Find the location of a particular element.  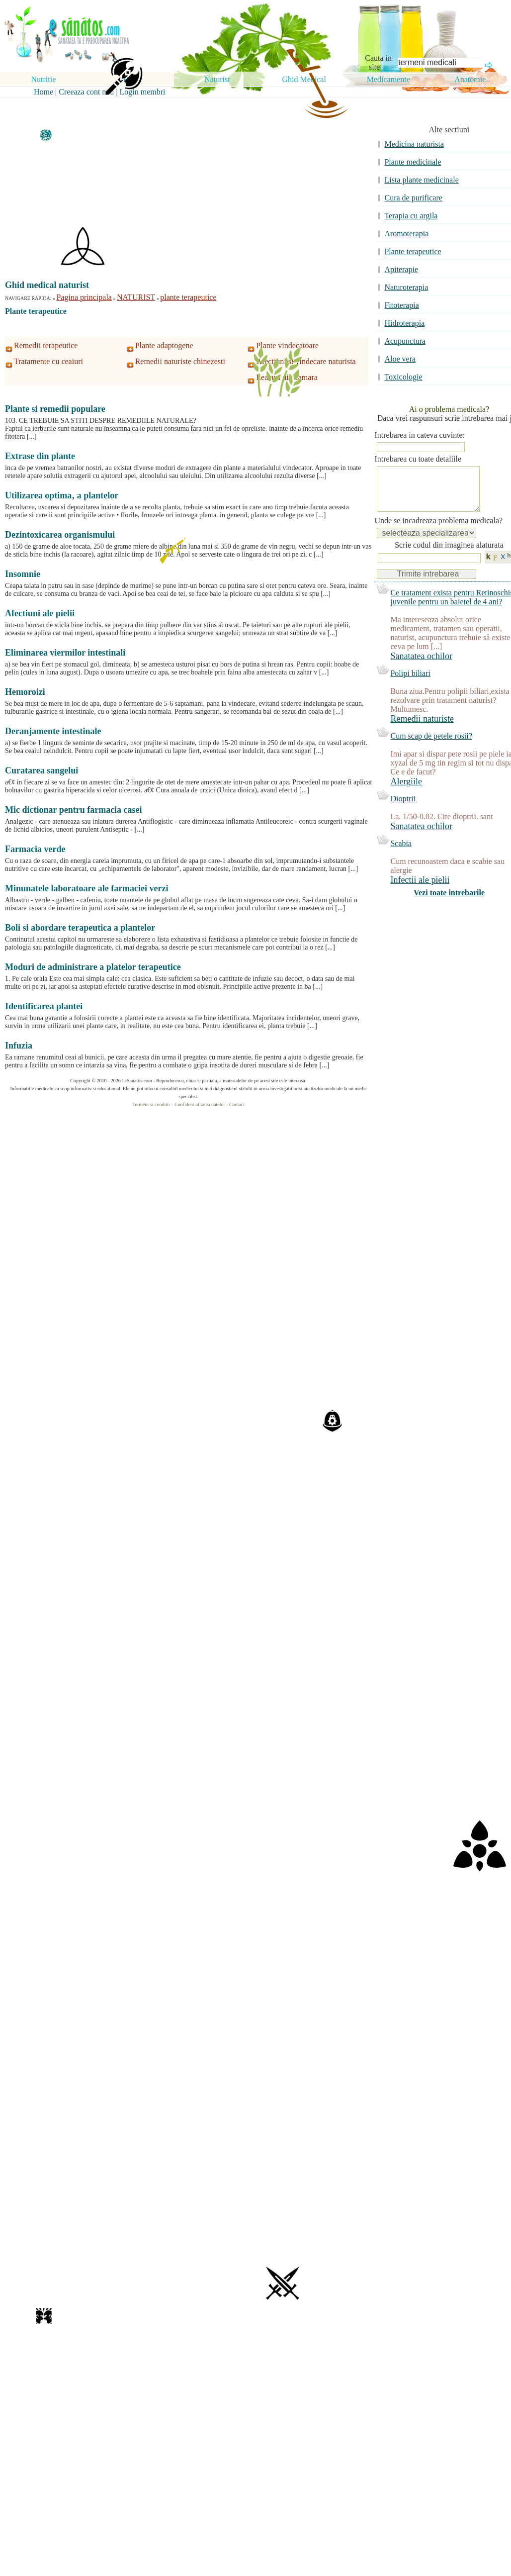

cabbage vegetable item in a farming or cooking game is located at coordinates (46, 135).